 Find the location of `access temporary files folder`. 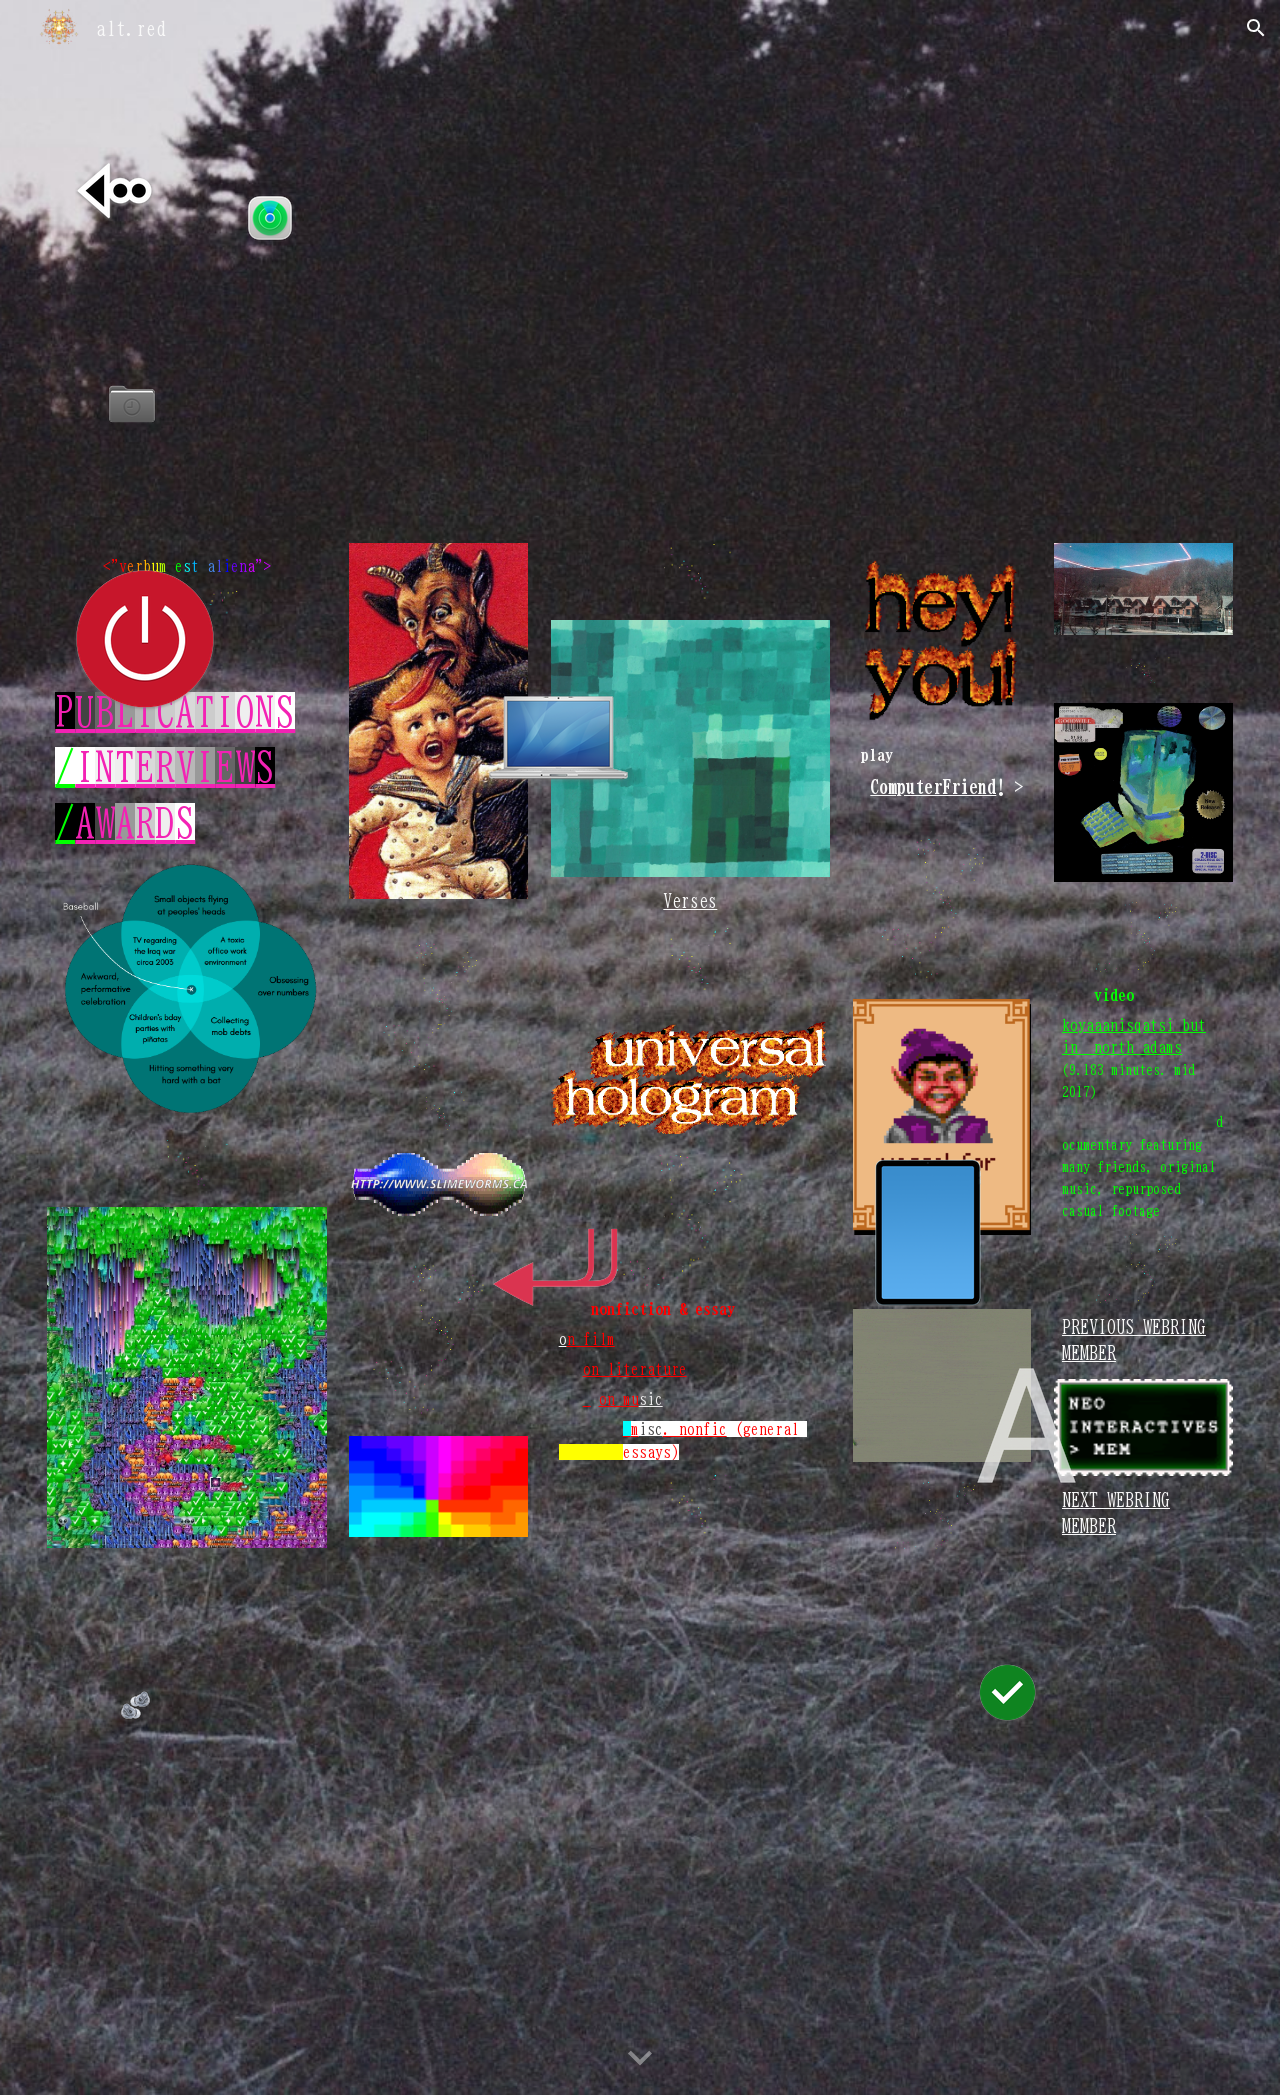

access temporary files folder is located at coordinates (132, 404).